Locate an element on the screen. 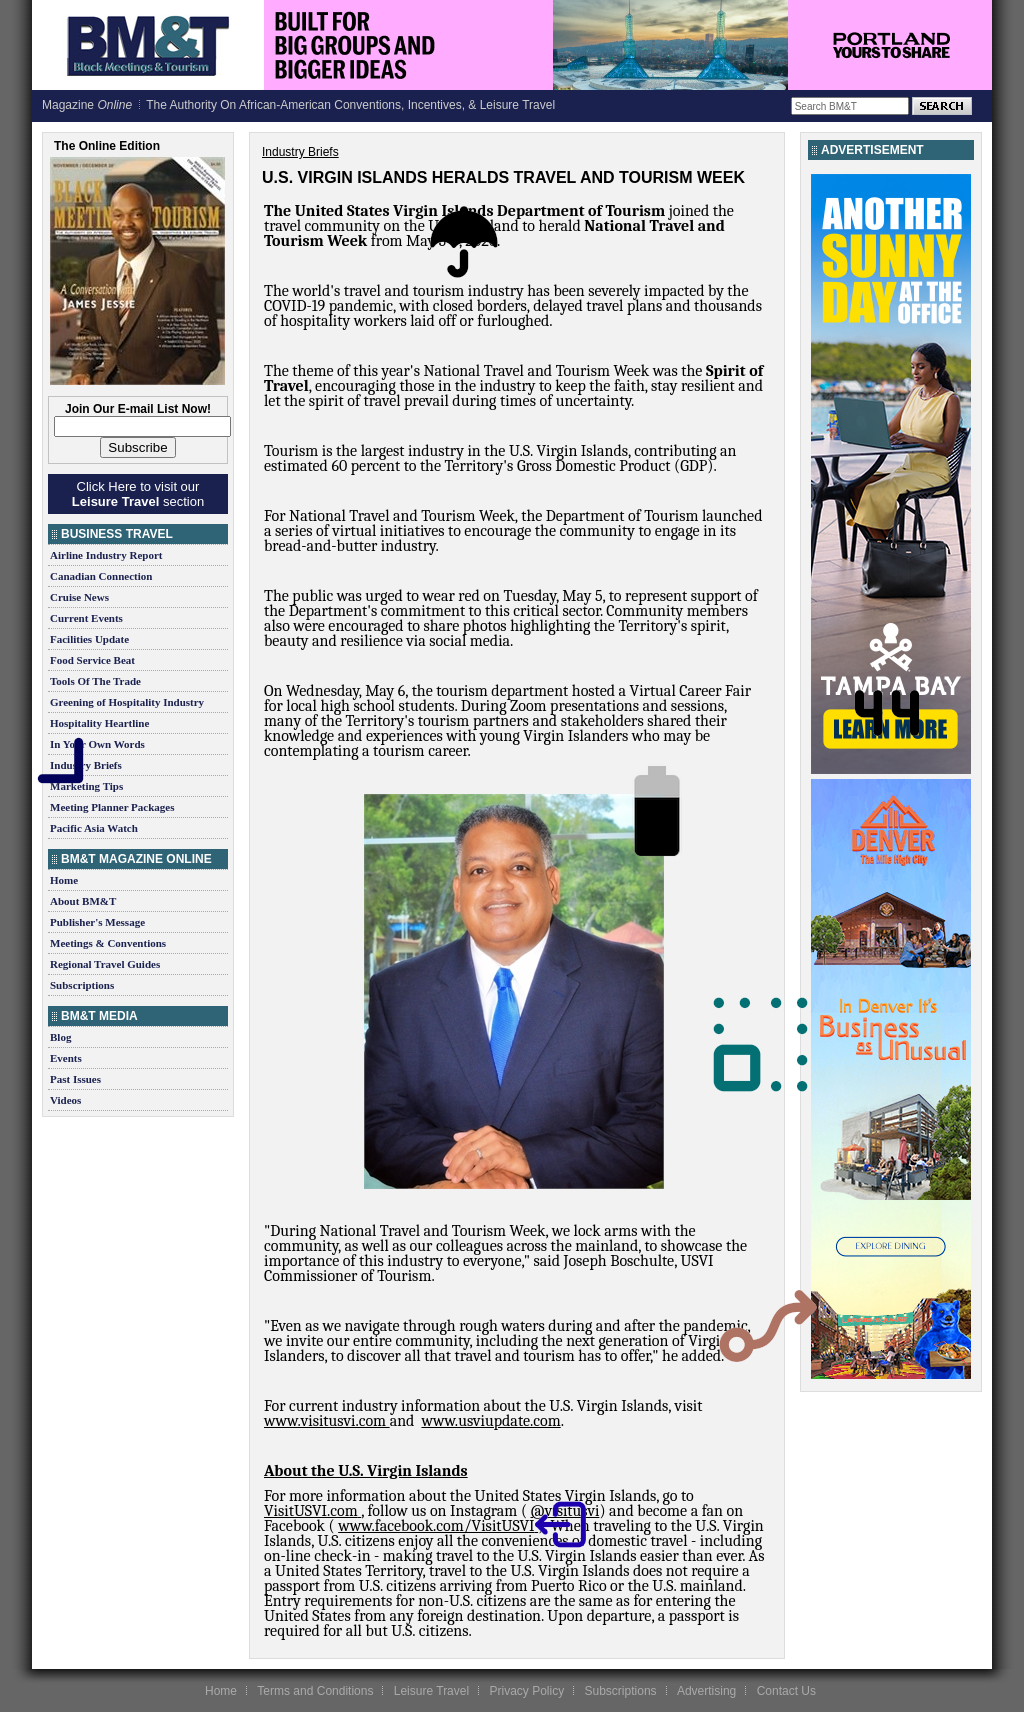  indicates item number 44 in a list or sequence is located at coordinates (887, 713).